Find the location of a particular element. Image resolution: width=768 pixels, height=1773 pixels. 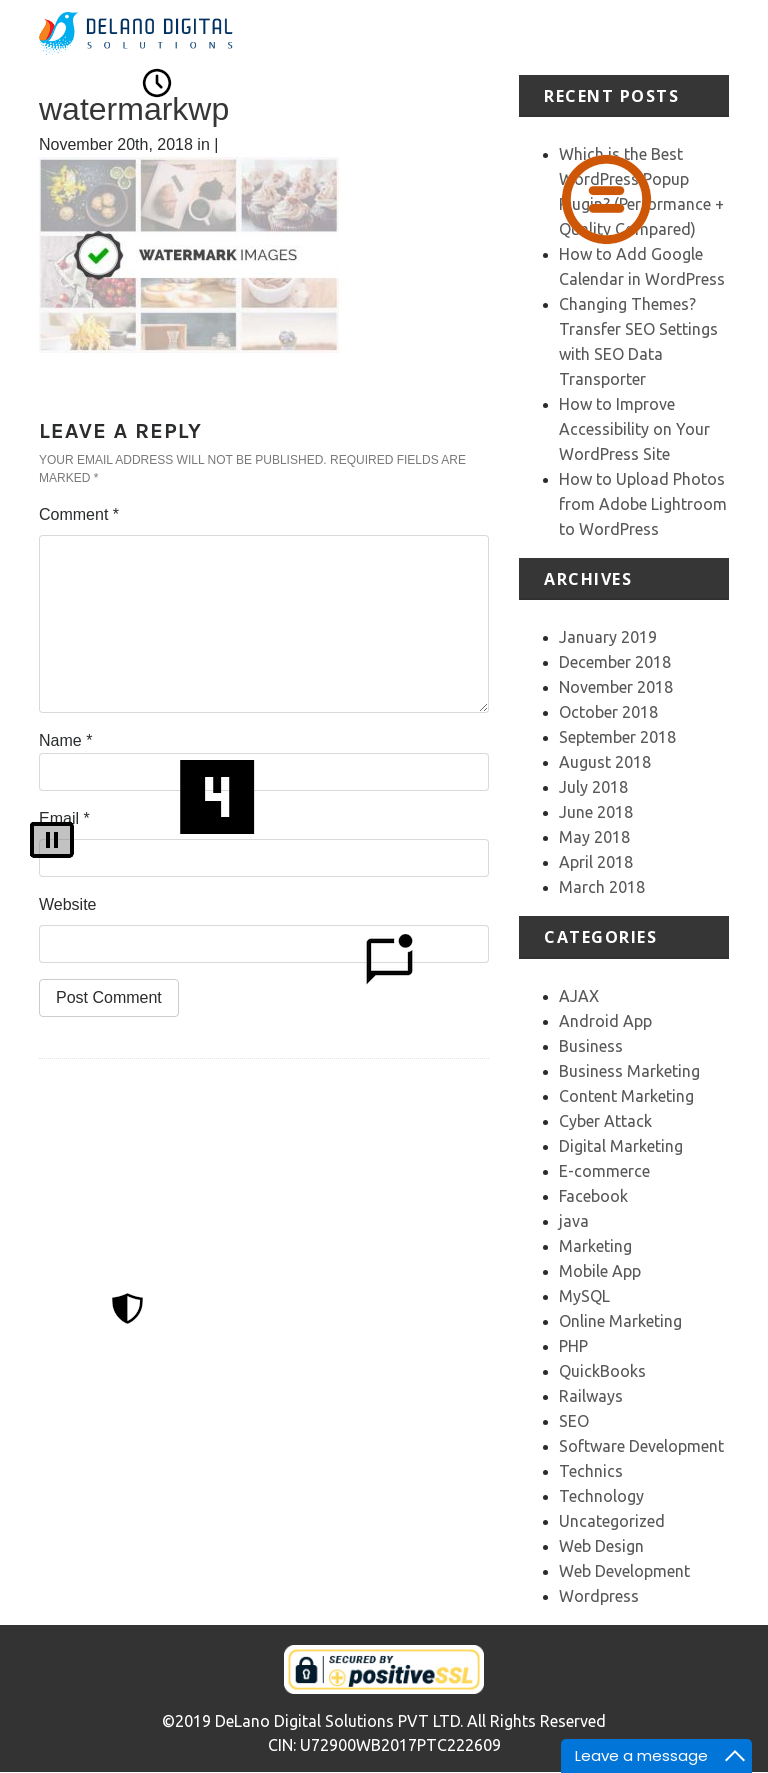

partial security or protection enabled is located at coordinates (127, 1308).